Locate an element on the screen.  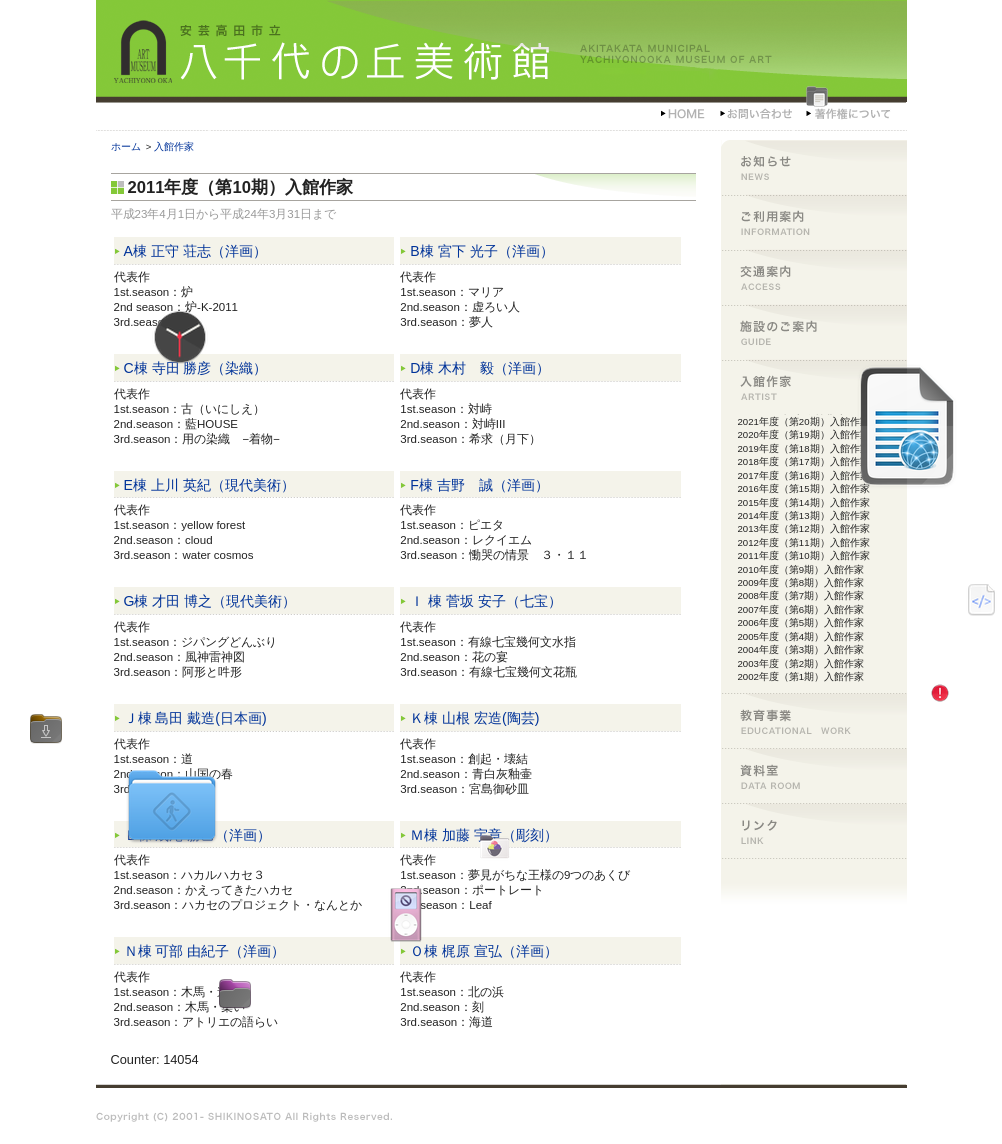
open folder containing Scoop package manager files is located at coordinates (494, 847).